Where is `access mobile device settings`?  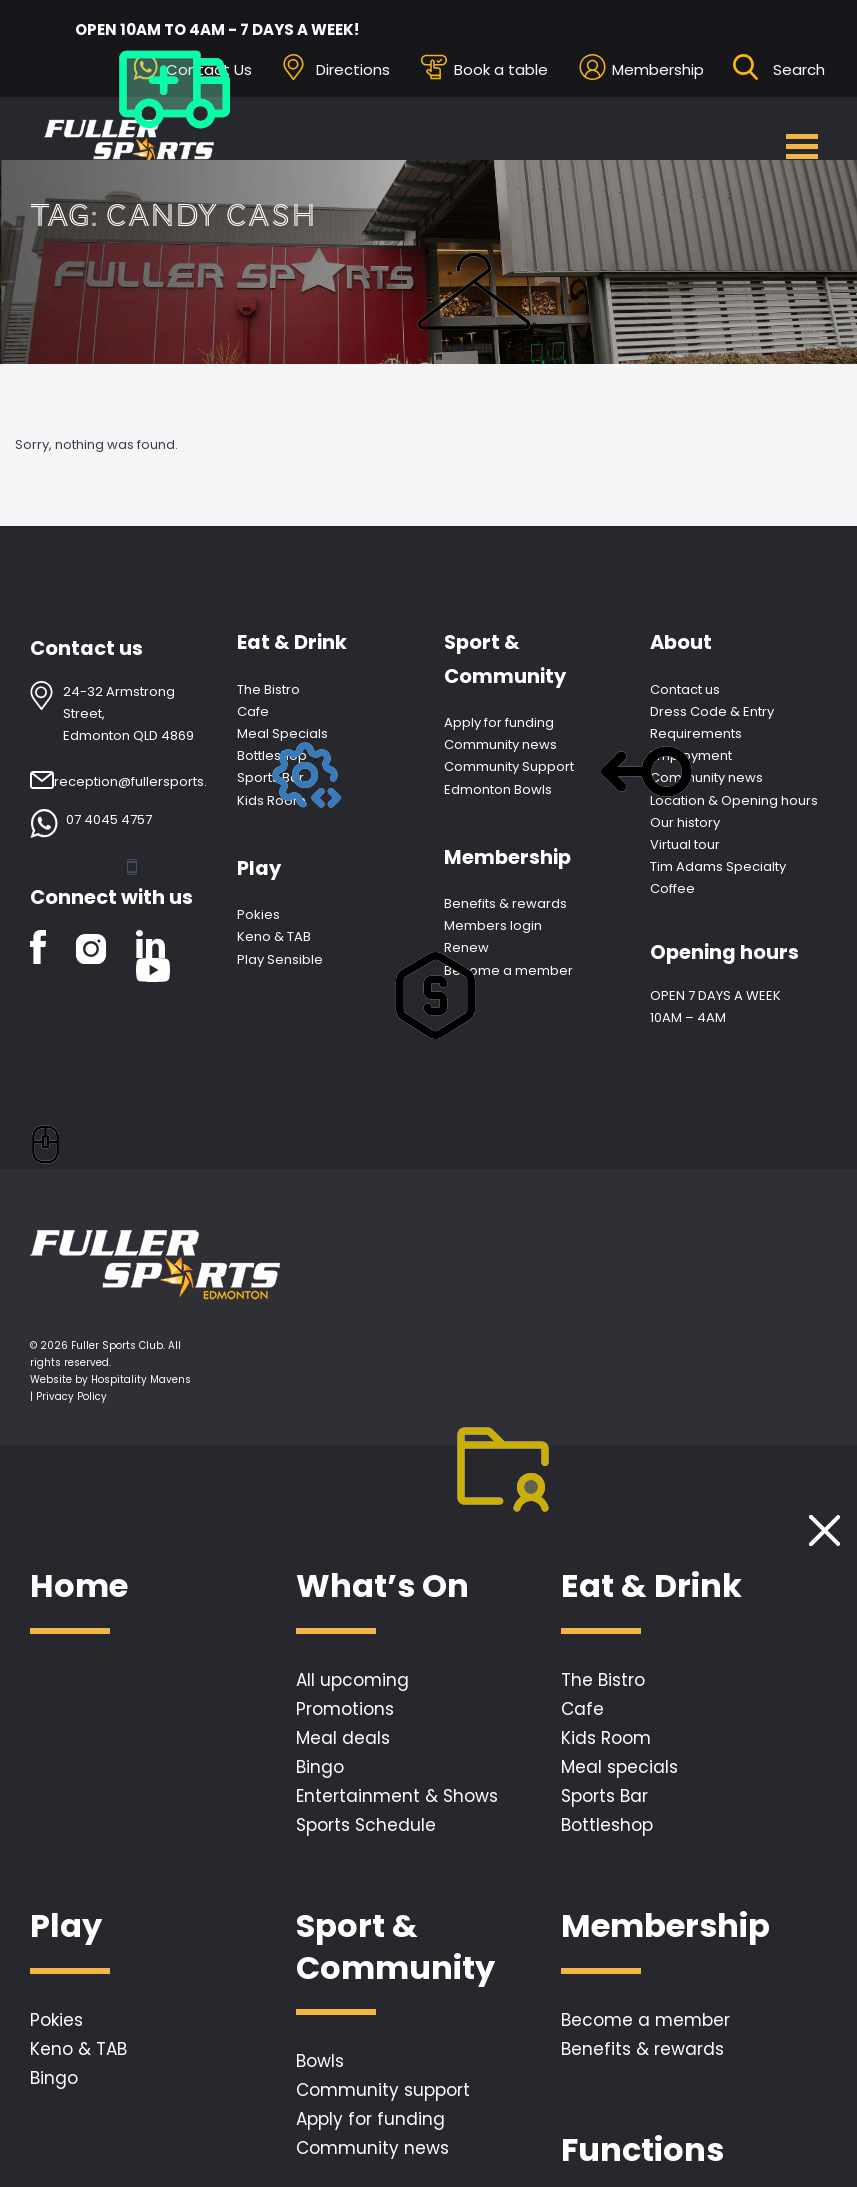 access mobile device settings is located at coordinates (132, 867).